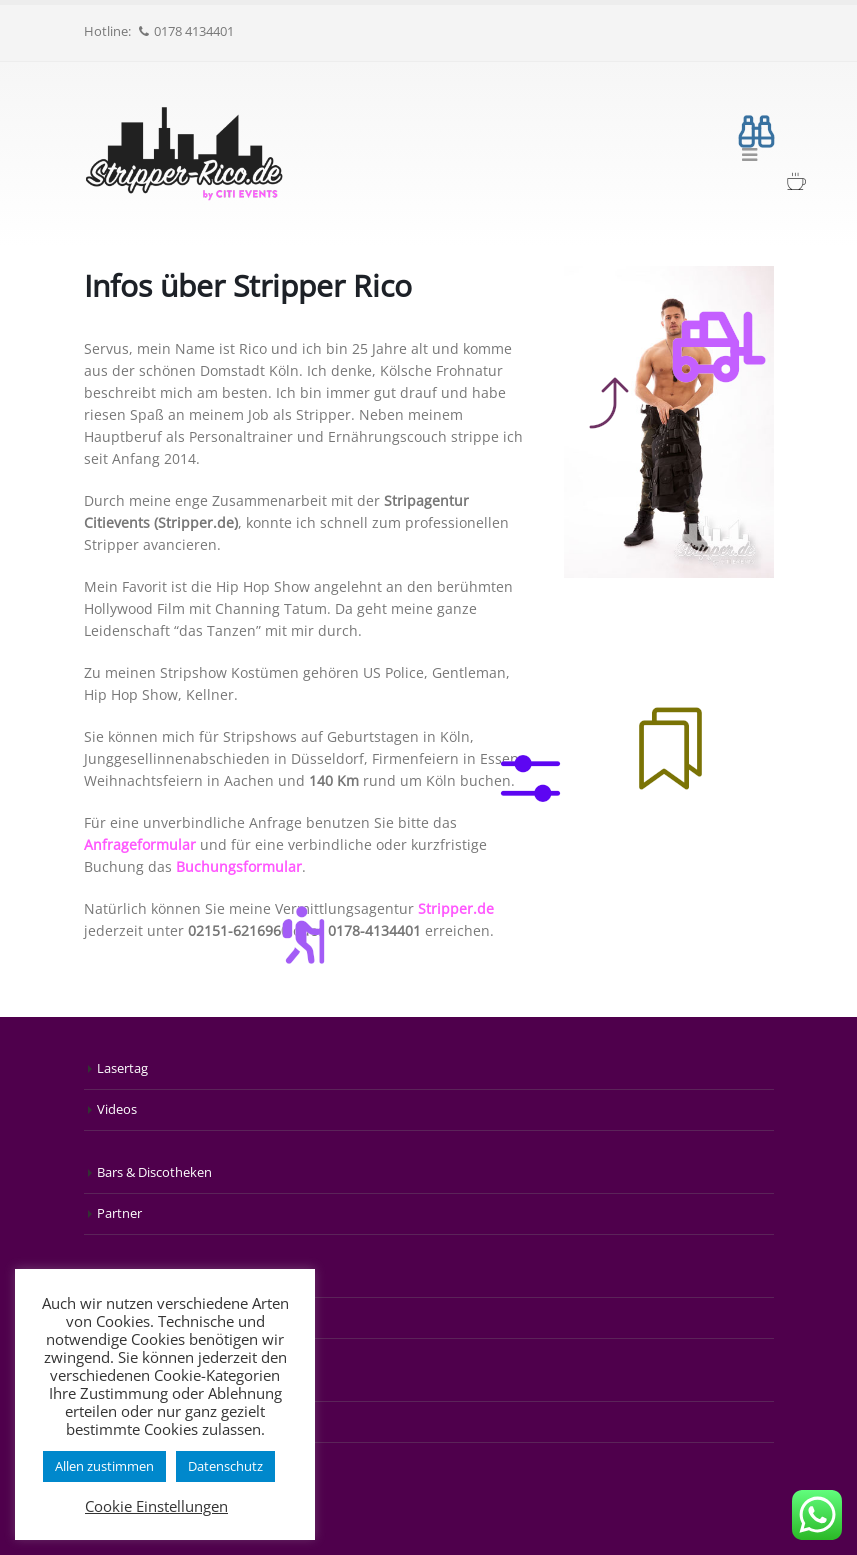 The width and height of the screenshot is (857, 1555). What do you see at coordinates (530, 778) in the screenshot?
I see `adjust settings or preferences` at bounding box center [530, 778].